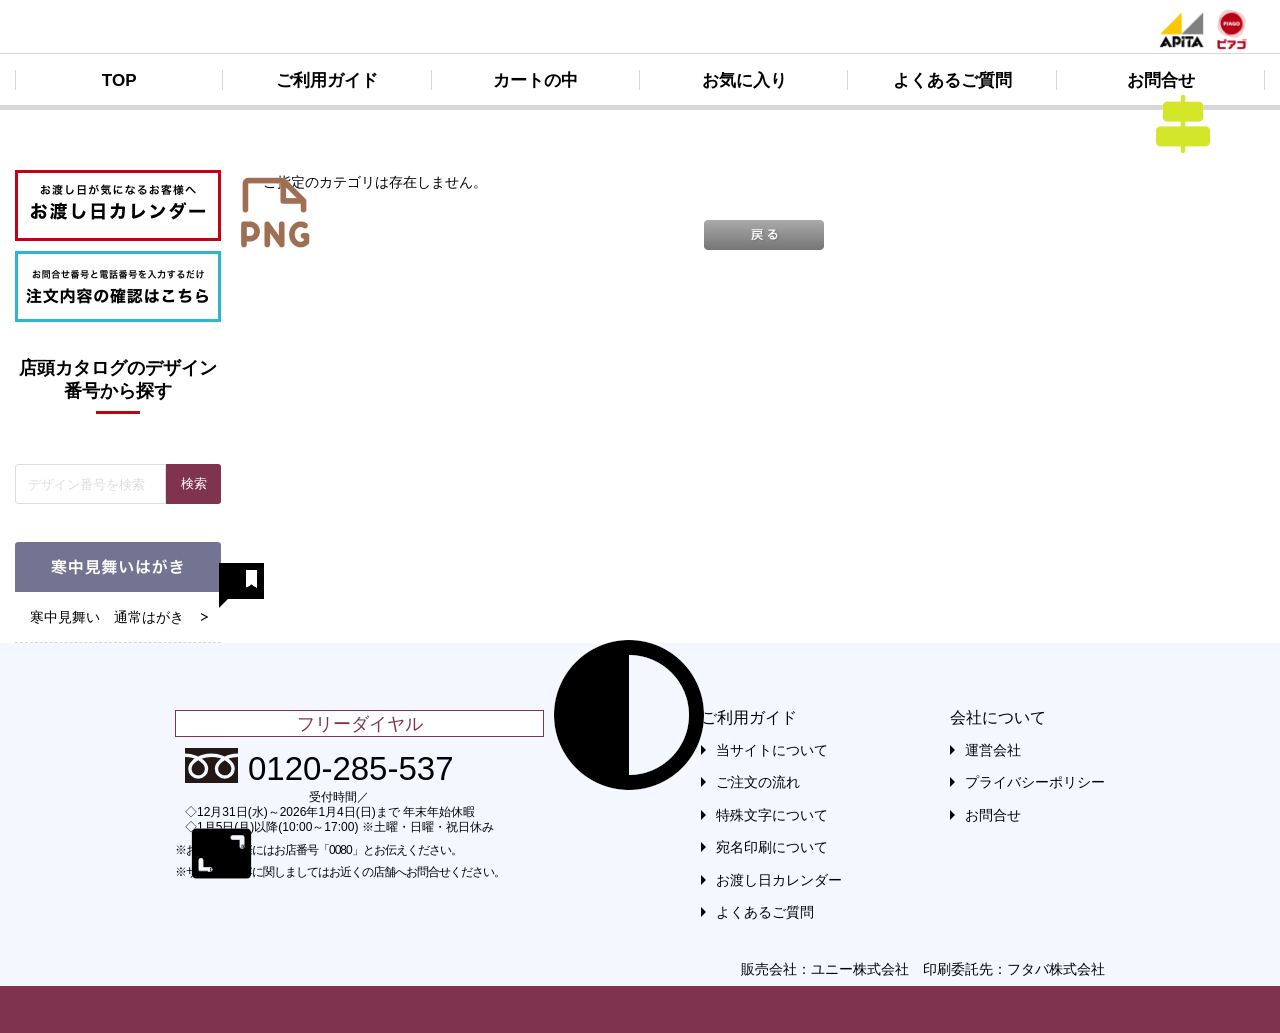  What do you see at coordinates (221, 853) in the screenshot?
I see `enter fullscreen mode` at bounding box center [221, 853].